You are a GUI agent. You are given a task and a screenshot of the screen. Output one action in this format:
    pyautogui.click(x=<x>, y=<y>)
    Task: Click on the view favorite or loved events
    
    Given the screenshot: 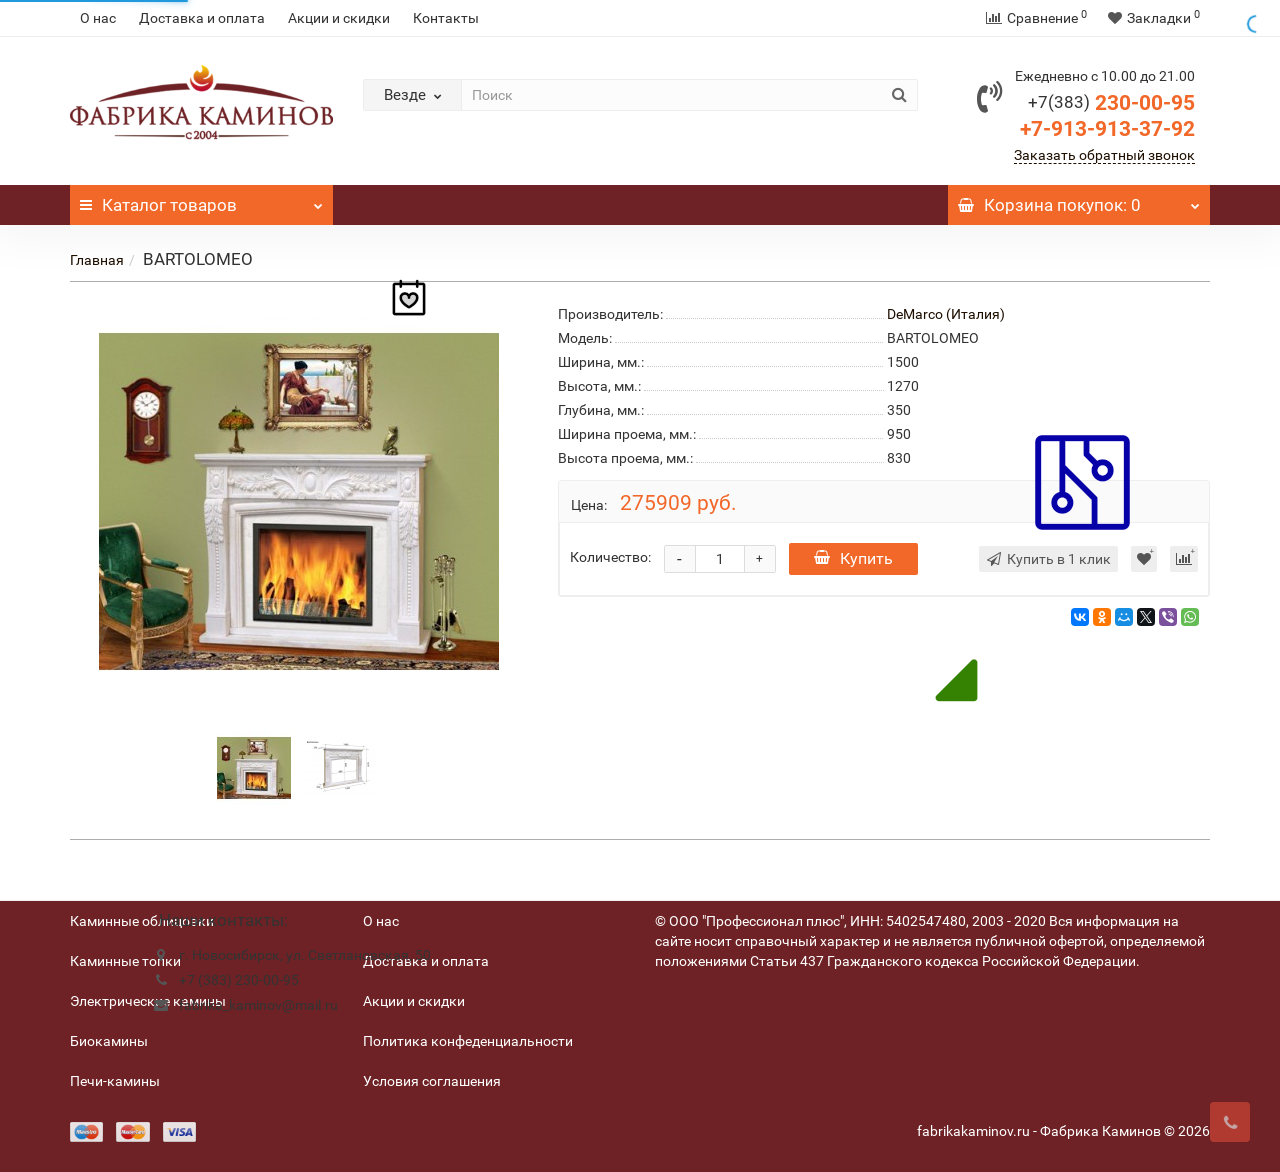 What is the action you would take?
    pyautogui.click(x=409, y=299)
    